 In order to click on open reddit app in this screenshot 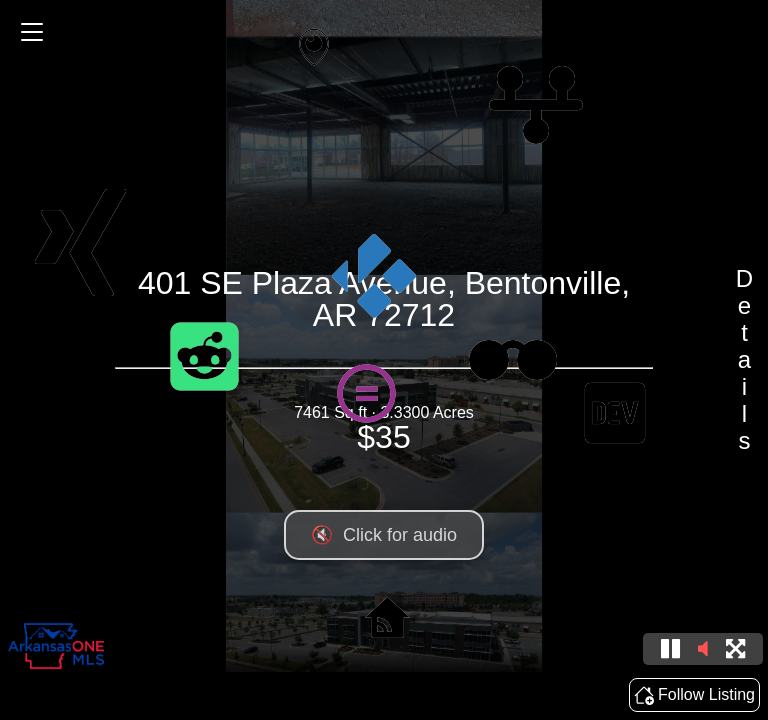, I will do `click(204, 356)`.